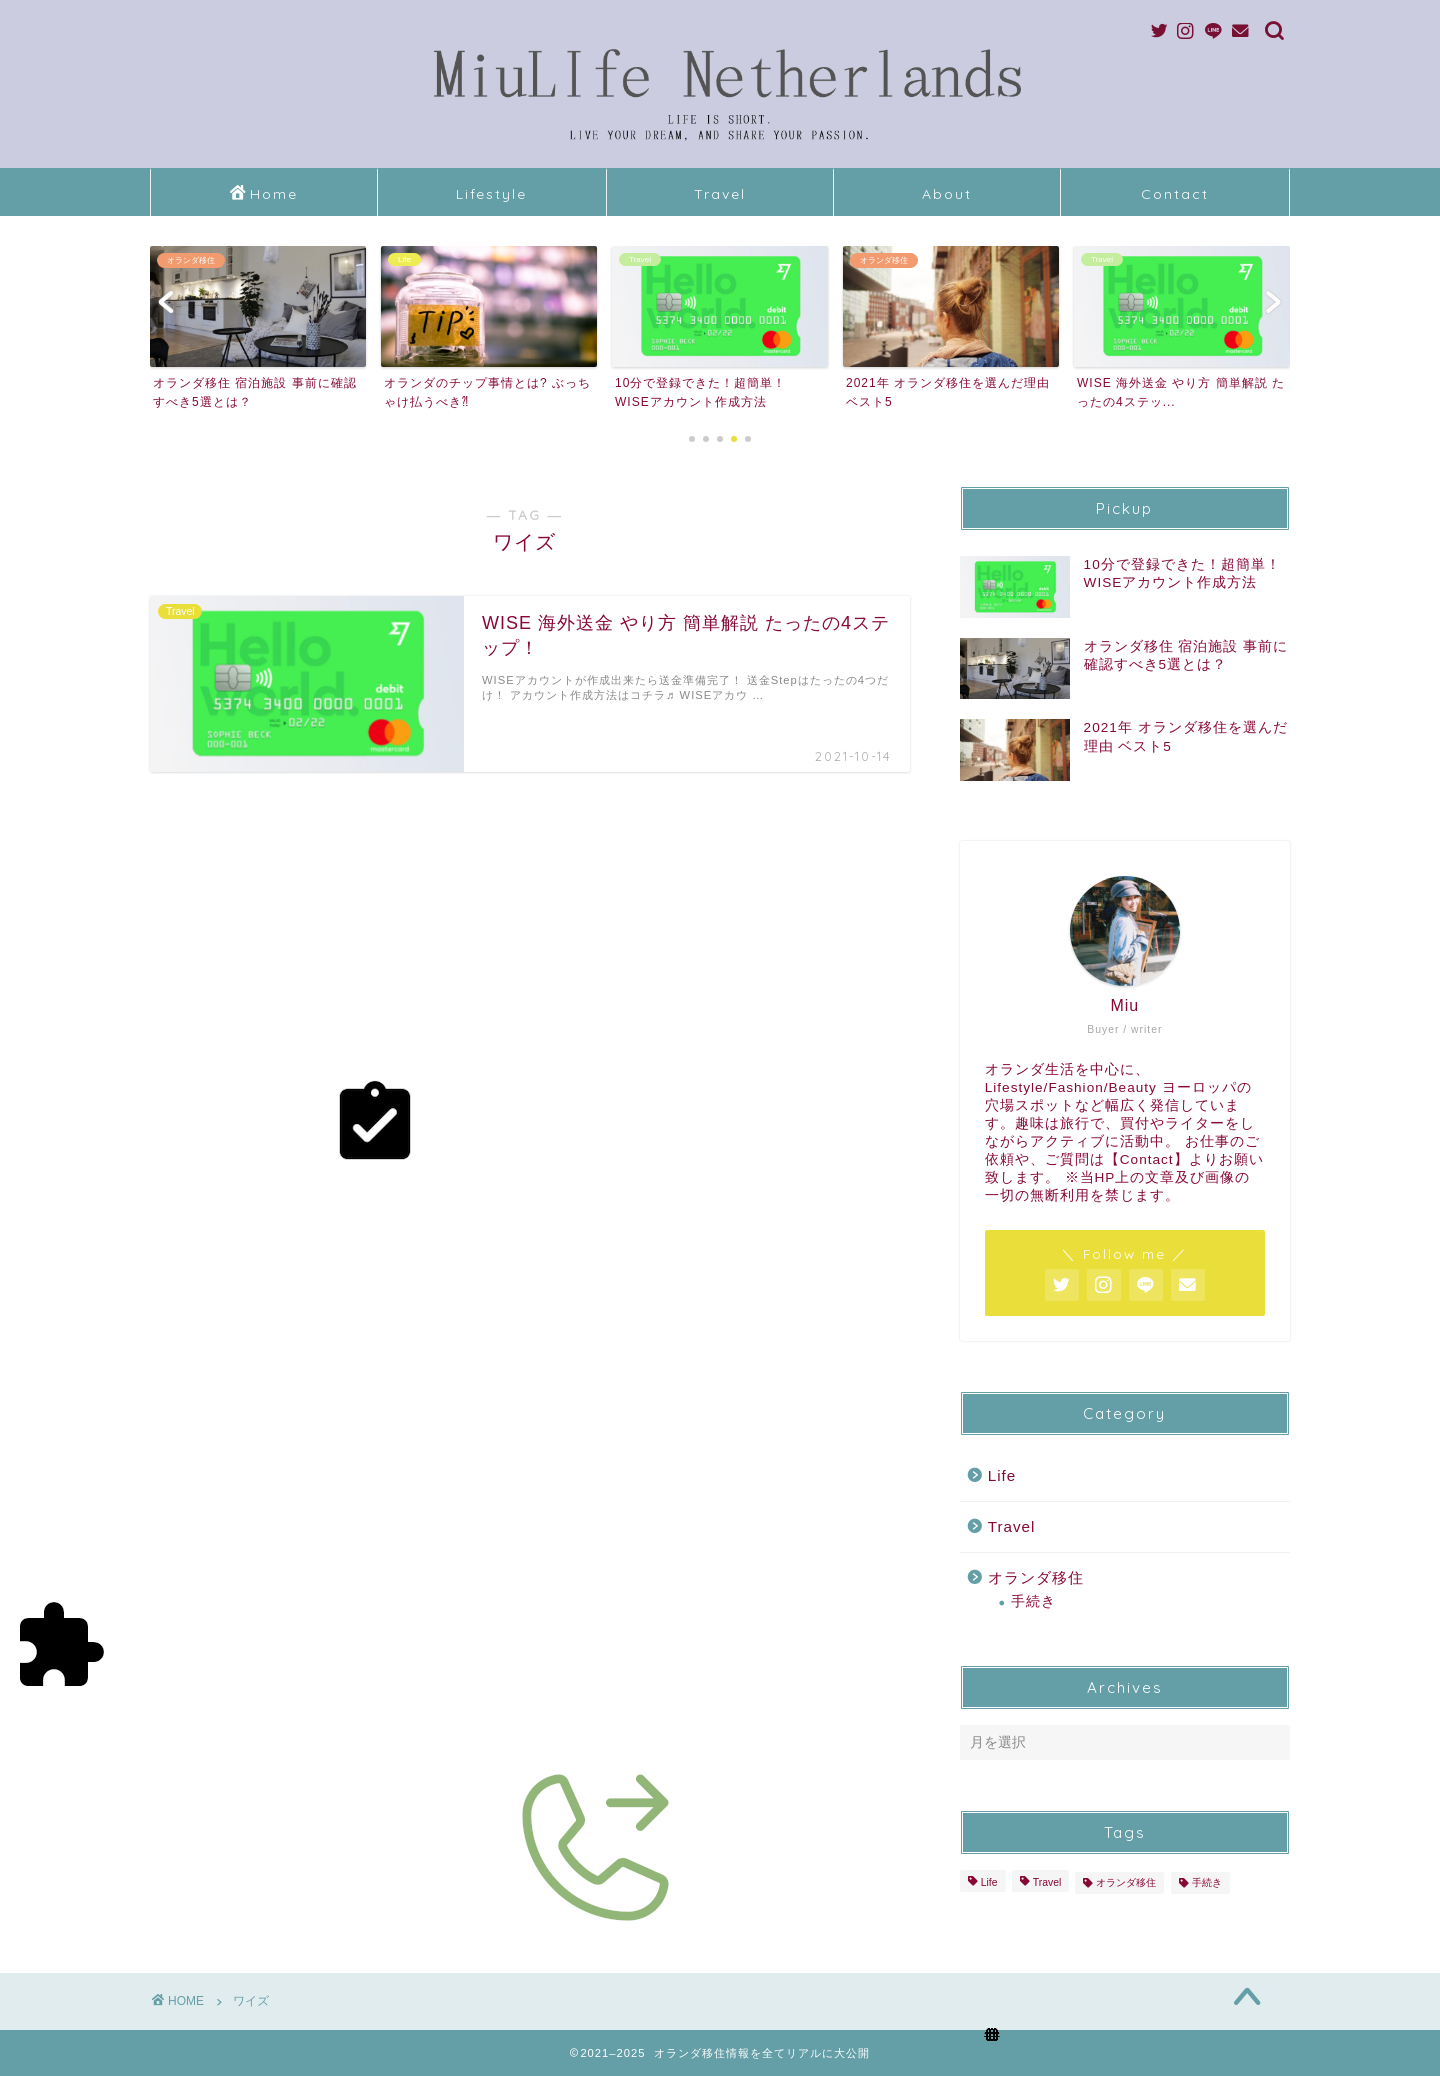  What do you see at coordinates (598, 1844) in the screenshot?
I see `transfer an active call` at bounding box center [598, 1844].